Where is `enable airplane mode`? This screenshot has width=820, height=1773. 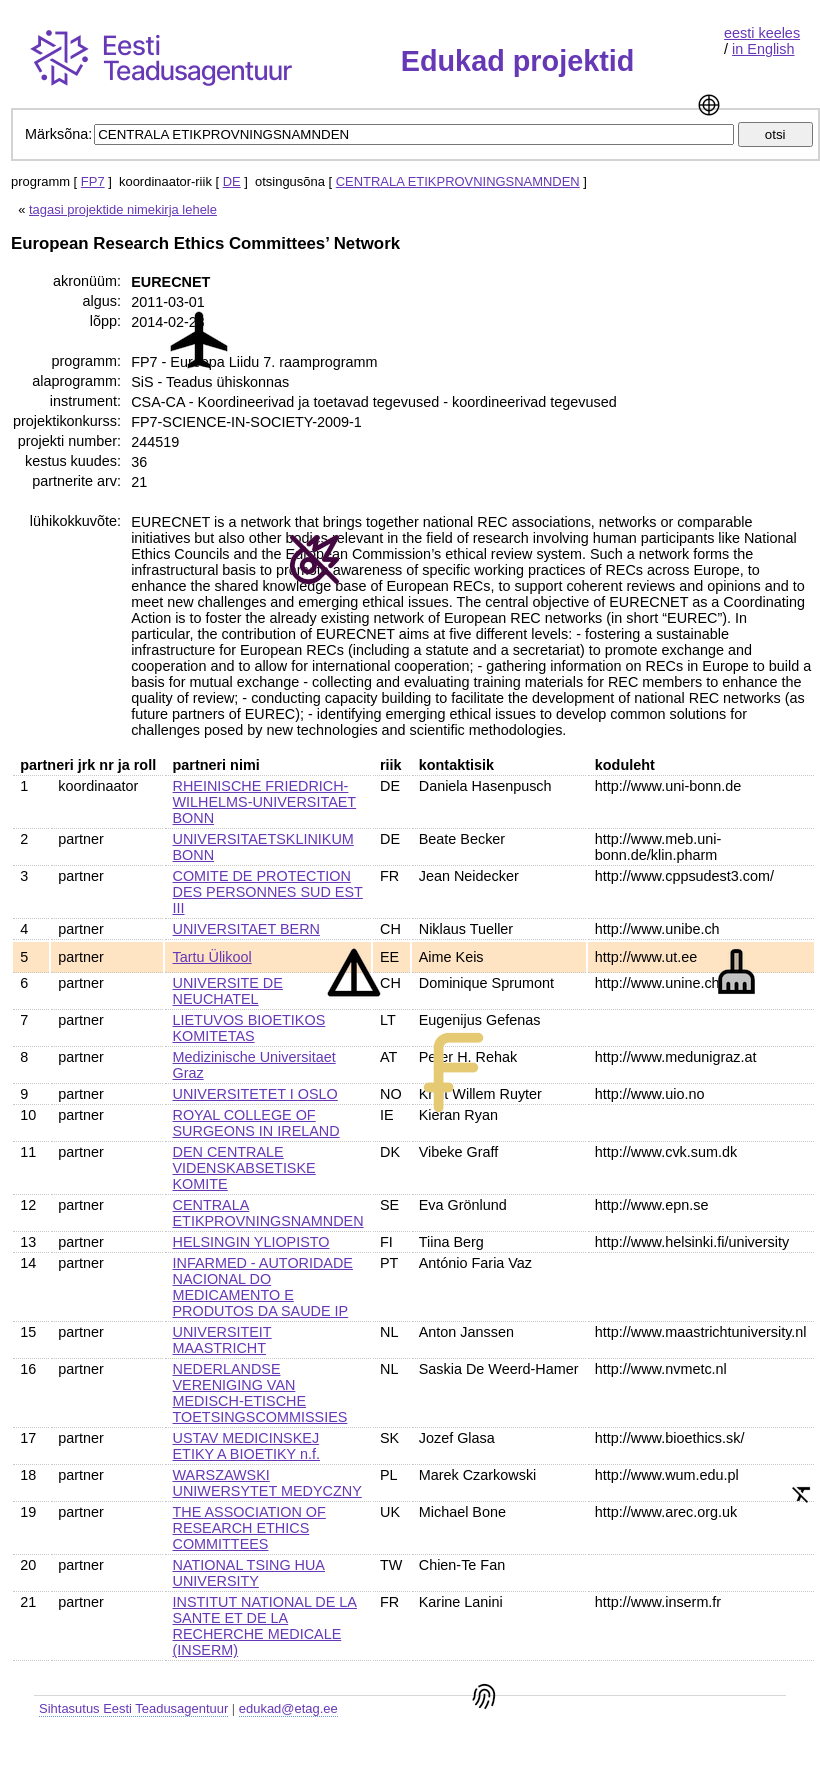
enable airplane mode is located at coordinates (199, 340).